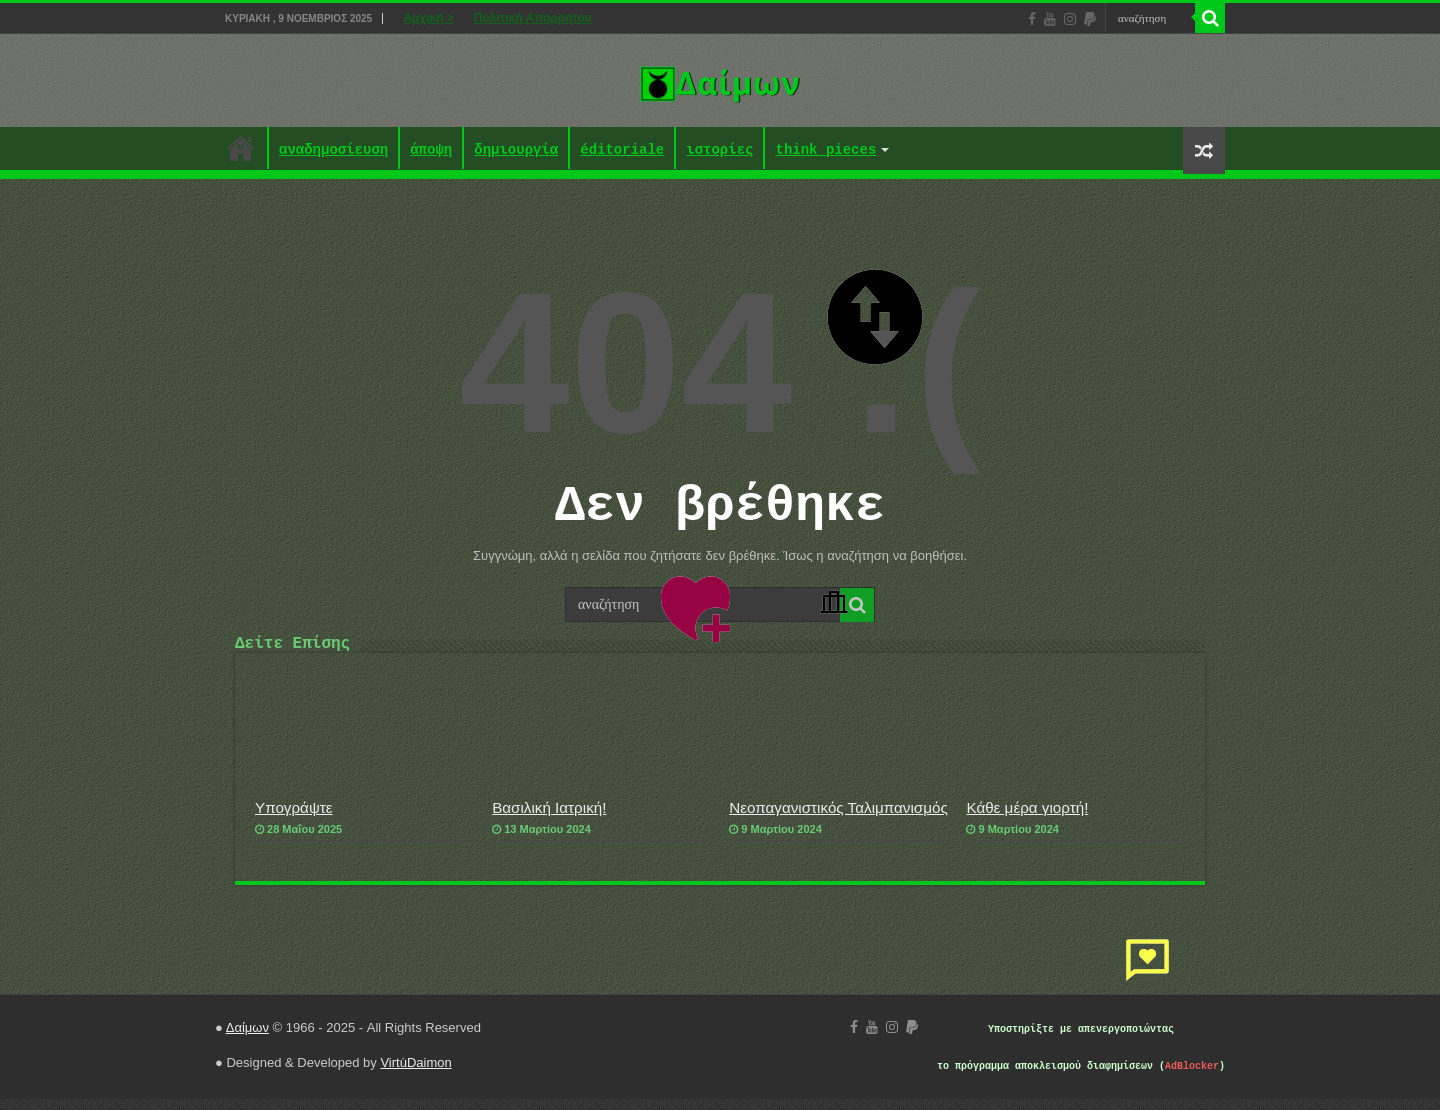 This screenshot has height=1110, width=1440. I want to click on open favorite conversations, so click(1147, 958).